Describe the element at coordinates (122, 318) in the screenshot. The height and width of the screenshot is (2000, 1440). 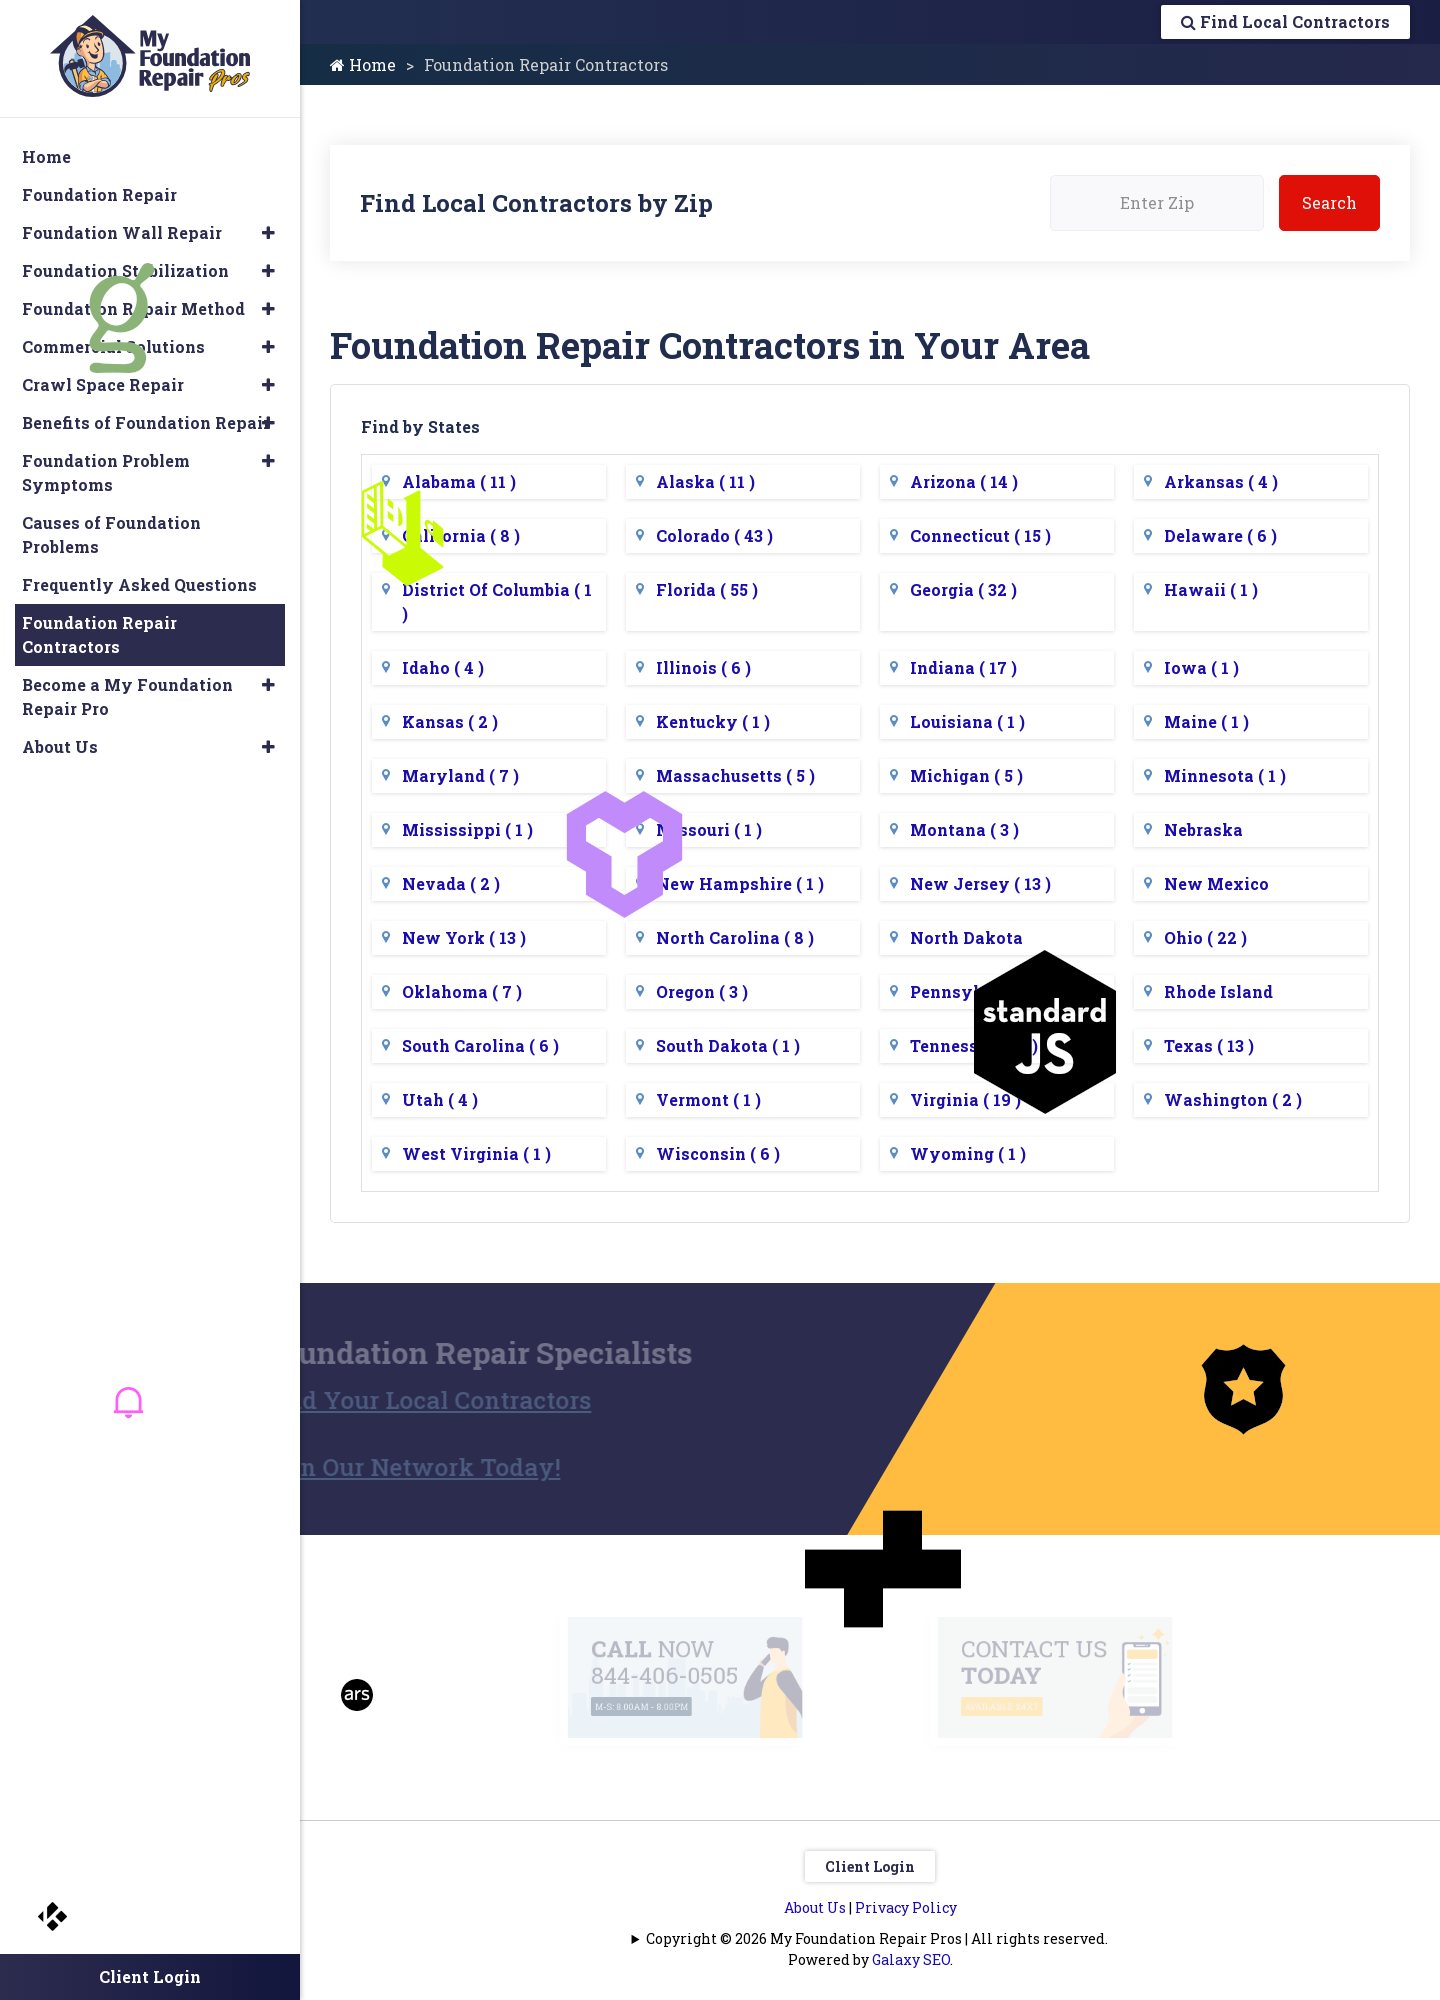
I see `open Goodreads app` at that location.